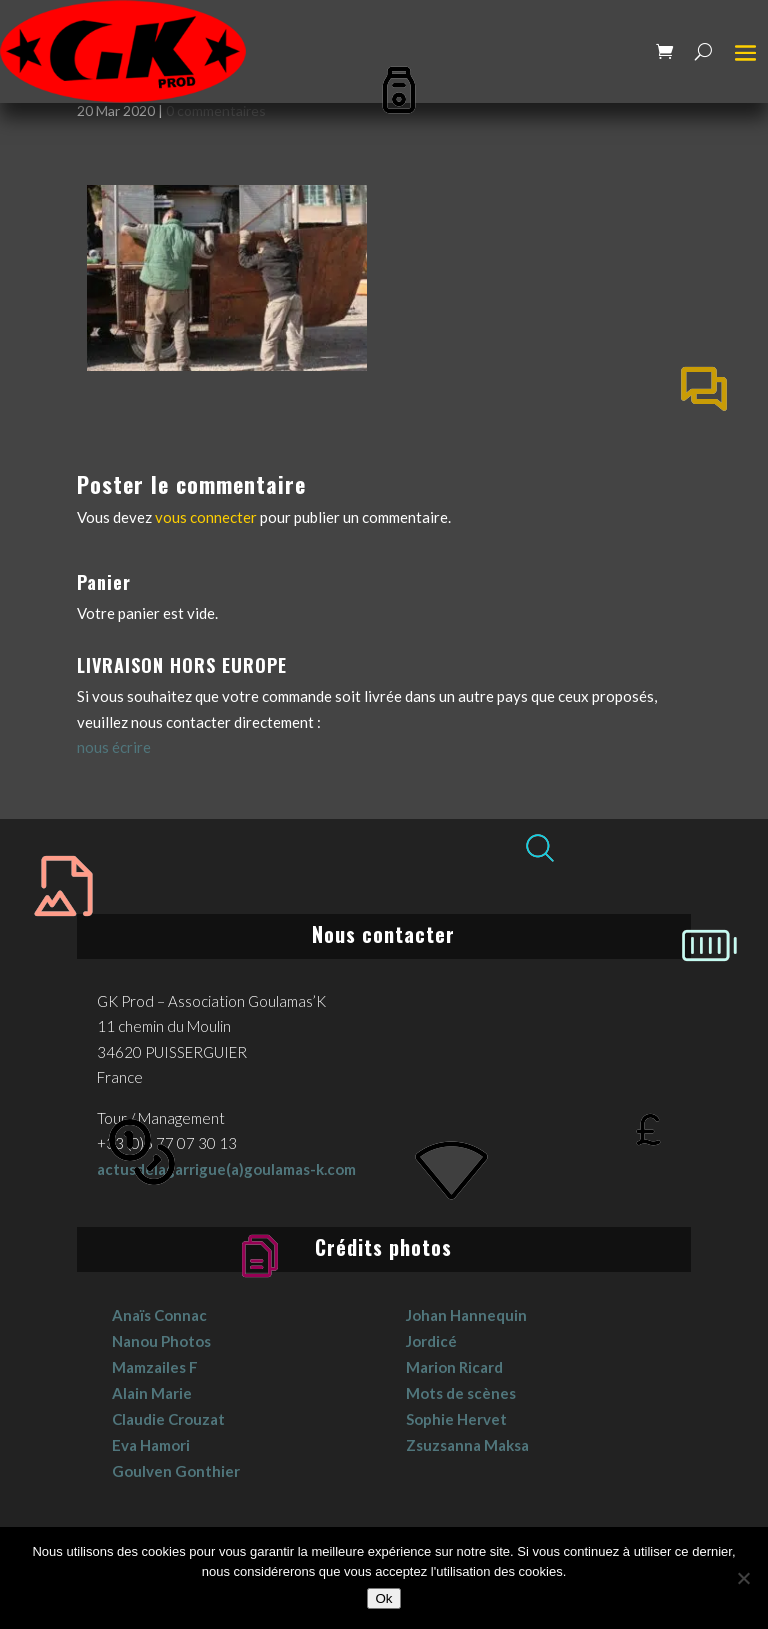  What do you see at coordinates (704, 388) in the screenshot?
I see `open your conversations` at bounding box center [704, 388].